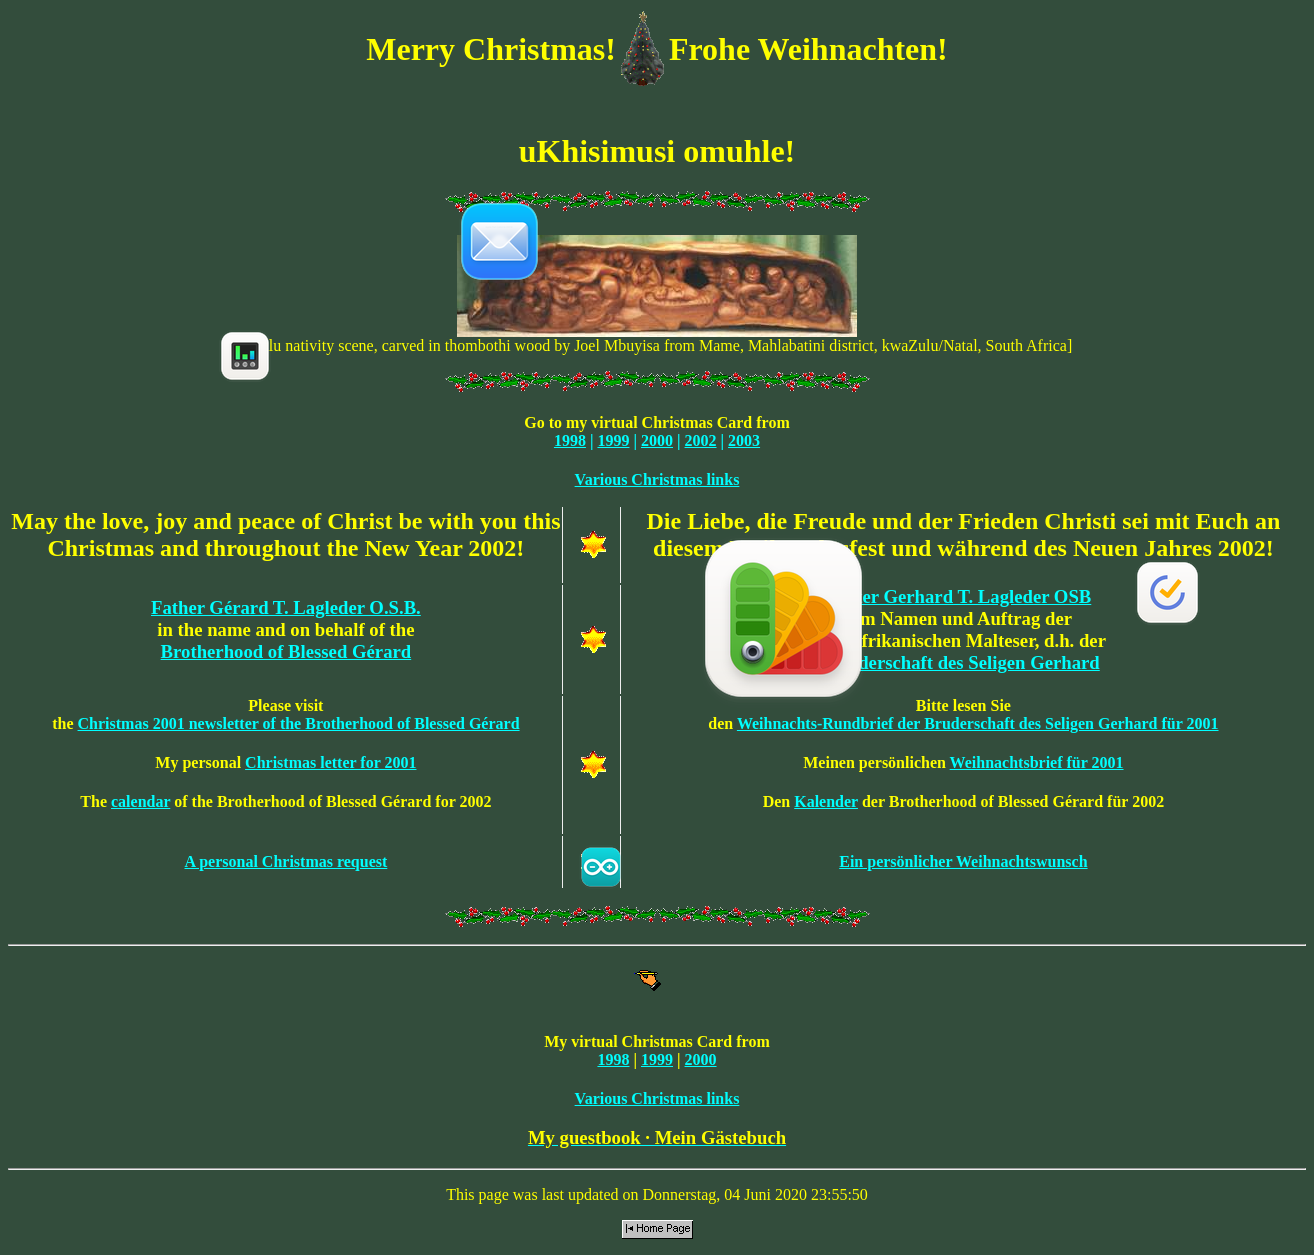  I want to click on open carla audio plugin host control panel, so click(245, 356).